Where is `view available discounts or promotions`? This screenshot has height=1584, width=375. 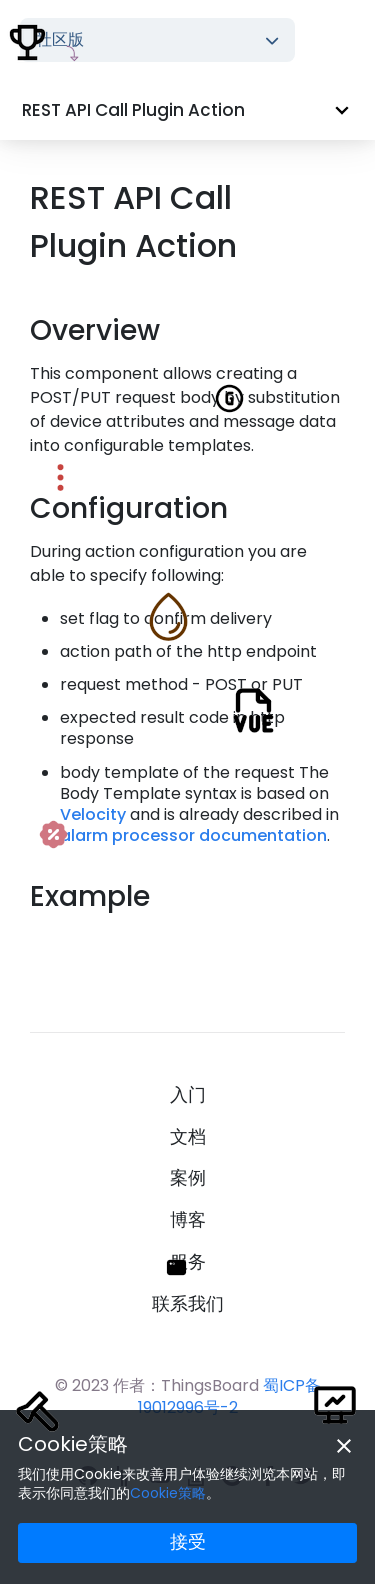
view available discounts or promotions is located at coordinates (53, 834).